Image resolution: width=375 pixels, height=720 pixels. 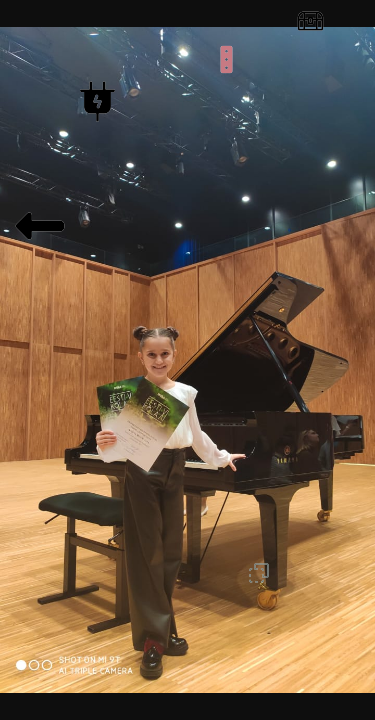 What do you see at coordinates (310, 21) in the screenshot?
I see `access rewards or collected items` at bounding box center [310, 21].